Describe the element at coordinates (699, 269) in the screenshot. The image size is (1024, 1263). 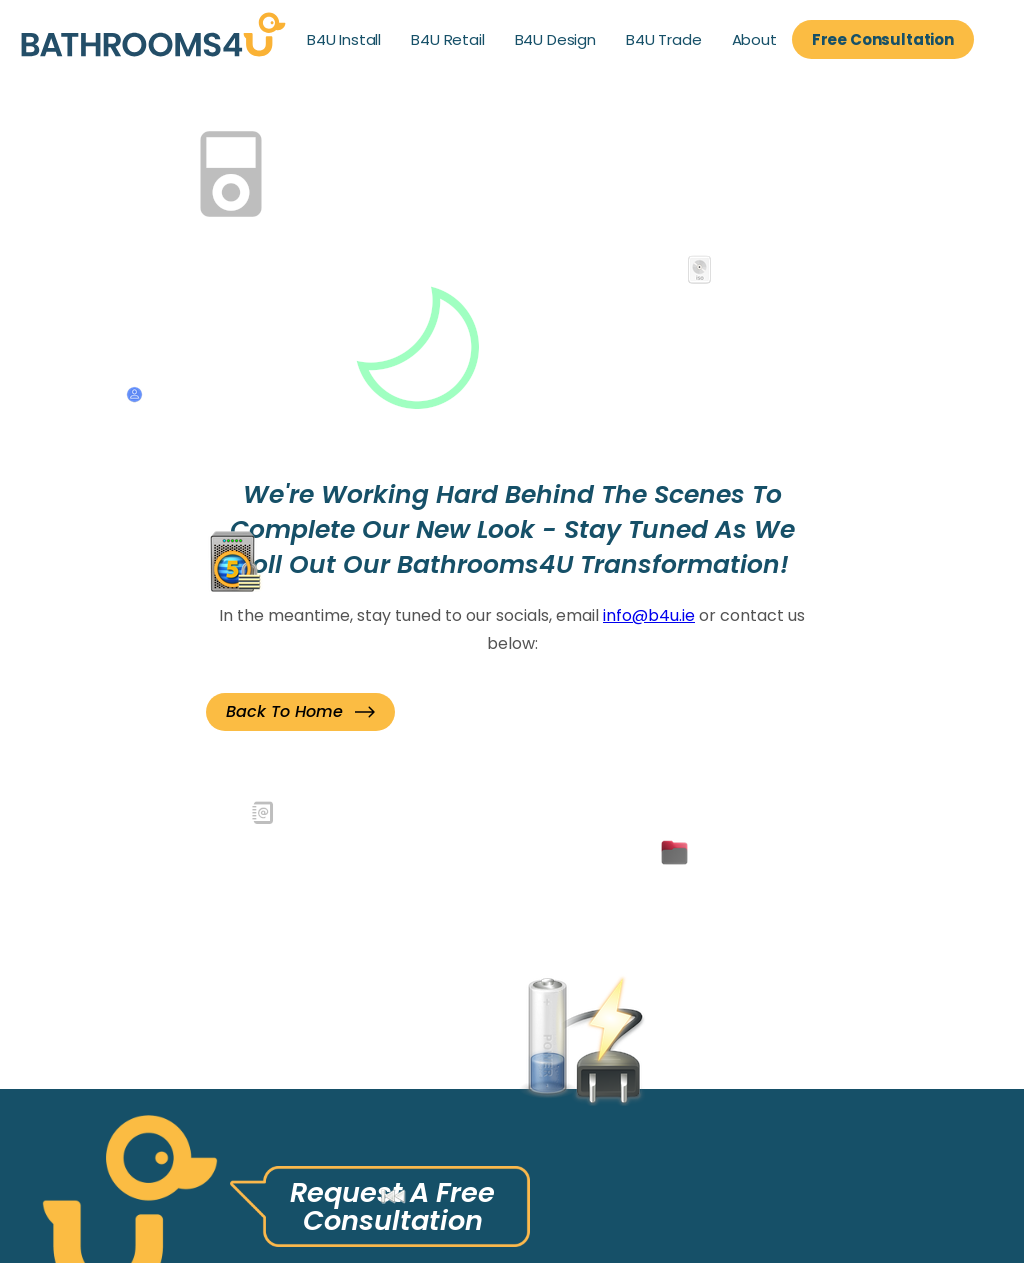
I see `indicates a CD/DVD disc image file (.iso)` at that location.